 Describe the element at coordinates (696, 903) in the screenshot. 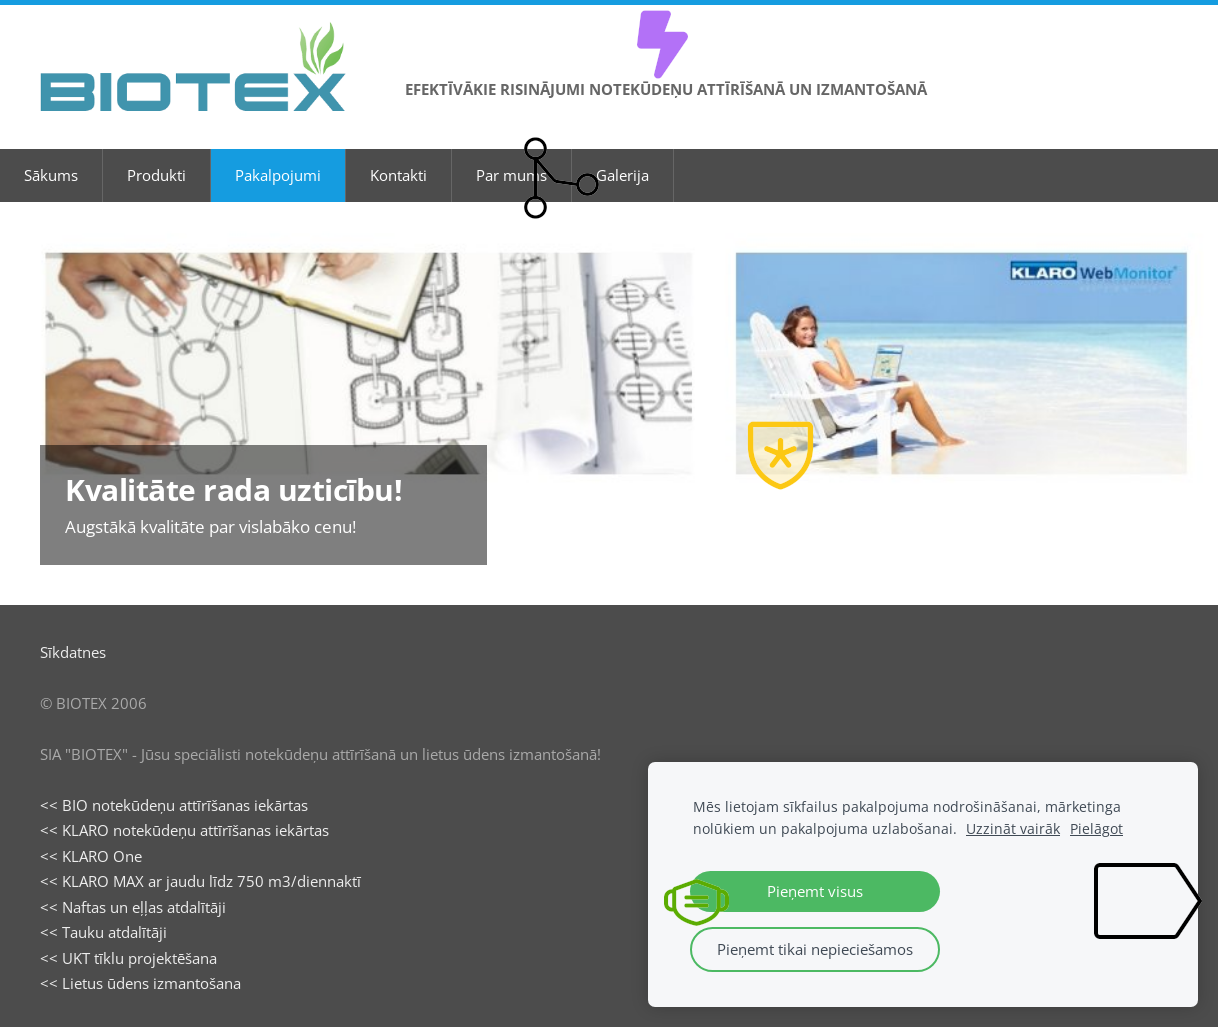

I see `indicates mask required area or health guidelines` at that location.